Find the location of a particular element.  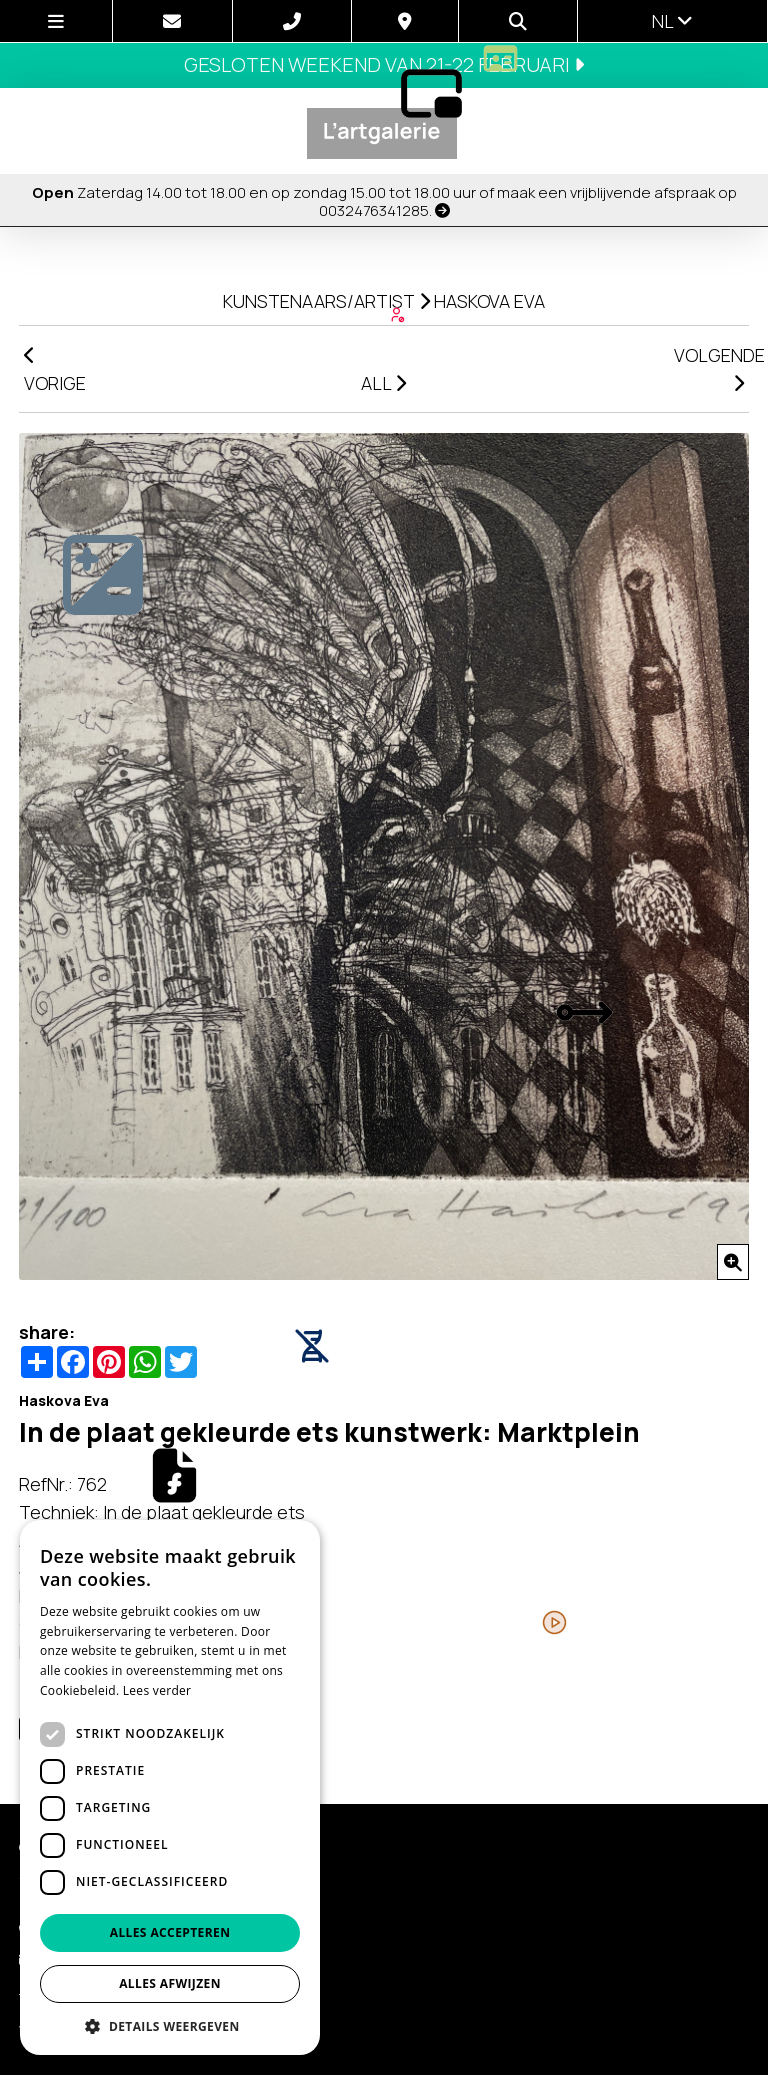

enable picture-in-picture mode is located at coordinates (431, 93).